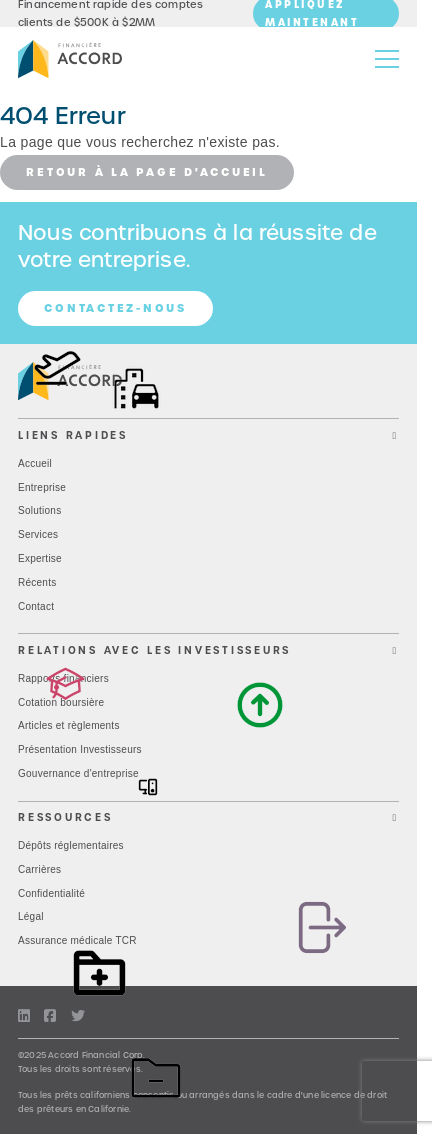 The height and width of the screenshot is (1135, 432). I want to click on log out of your account, so click(318, 927).